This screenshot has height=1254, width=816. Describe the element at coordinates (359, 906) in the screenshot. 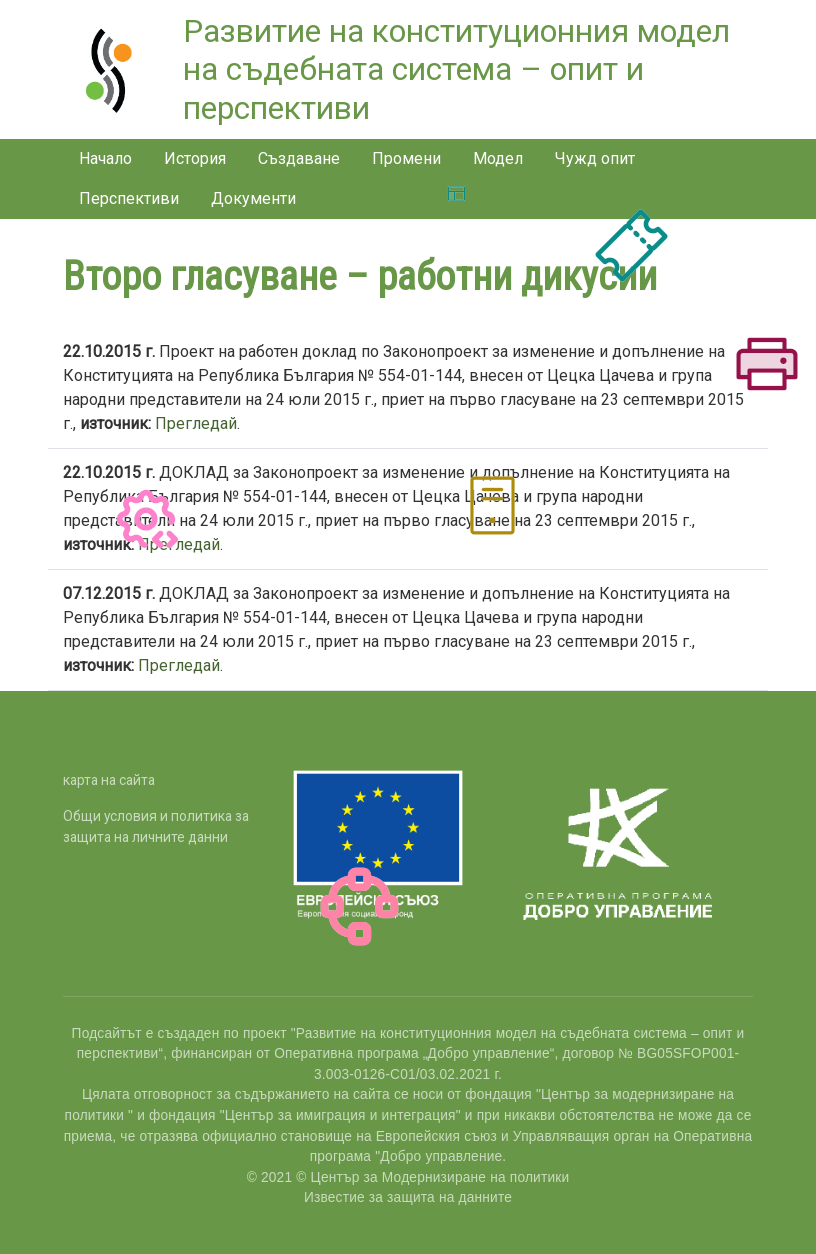

I see `edit bezier curve anchor points` at that location.